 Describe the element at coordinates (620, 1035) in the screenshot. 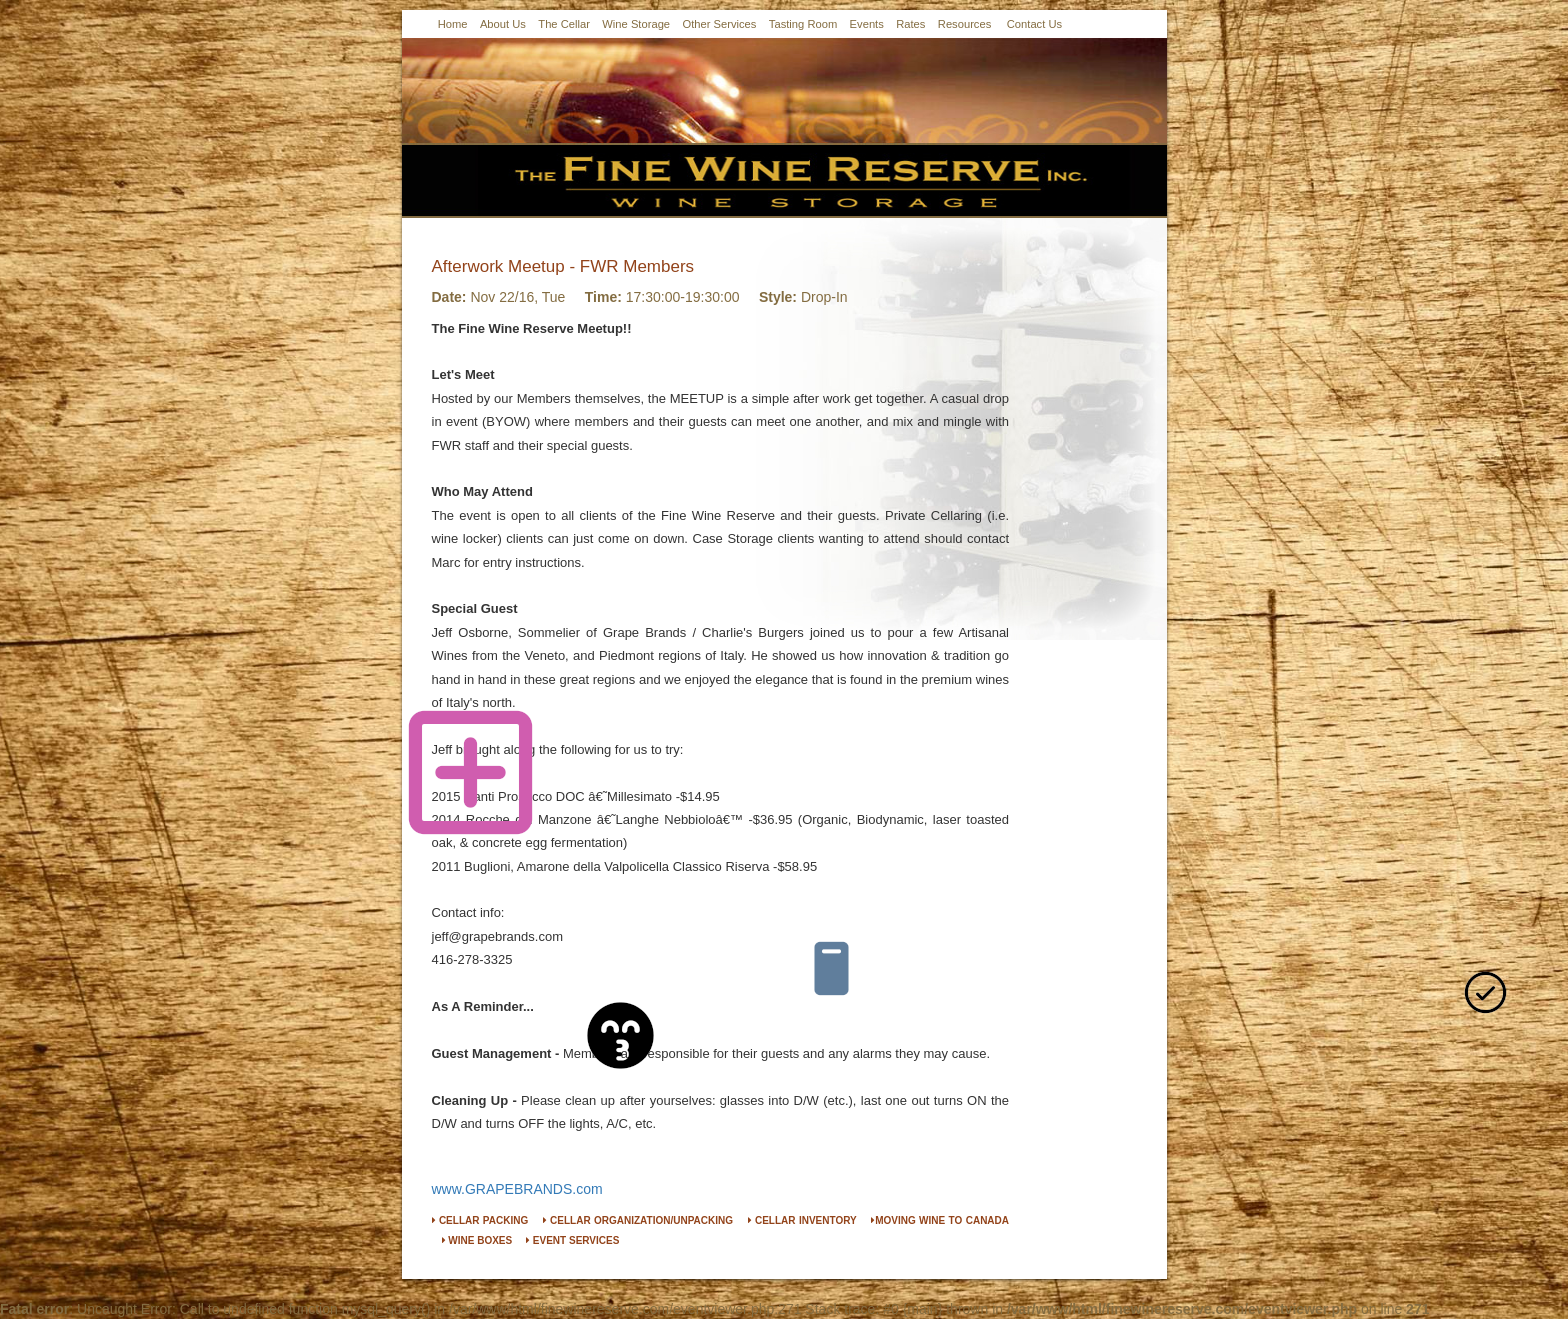

I see `send a kiss or affectionate reaction` at that location.